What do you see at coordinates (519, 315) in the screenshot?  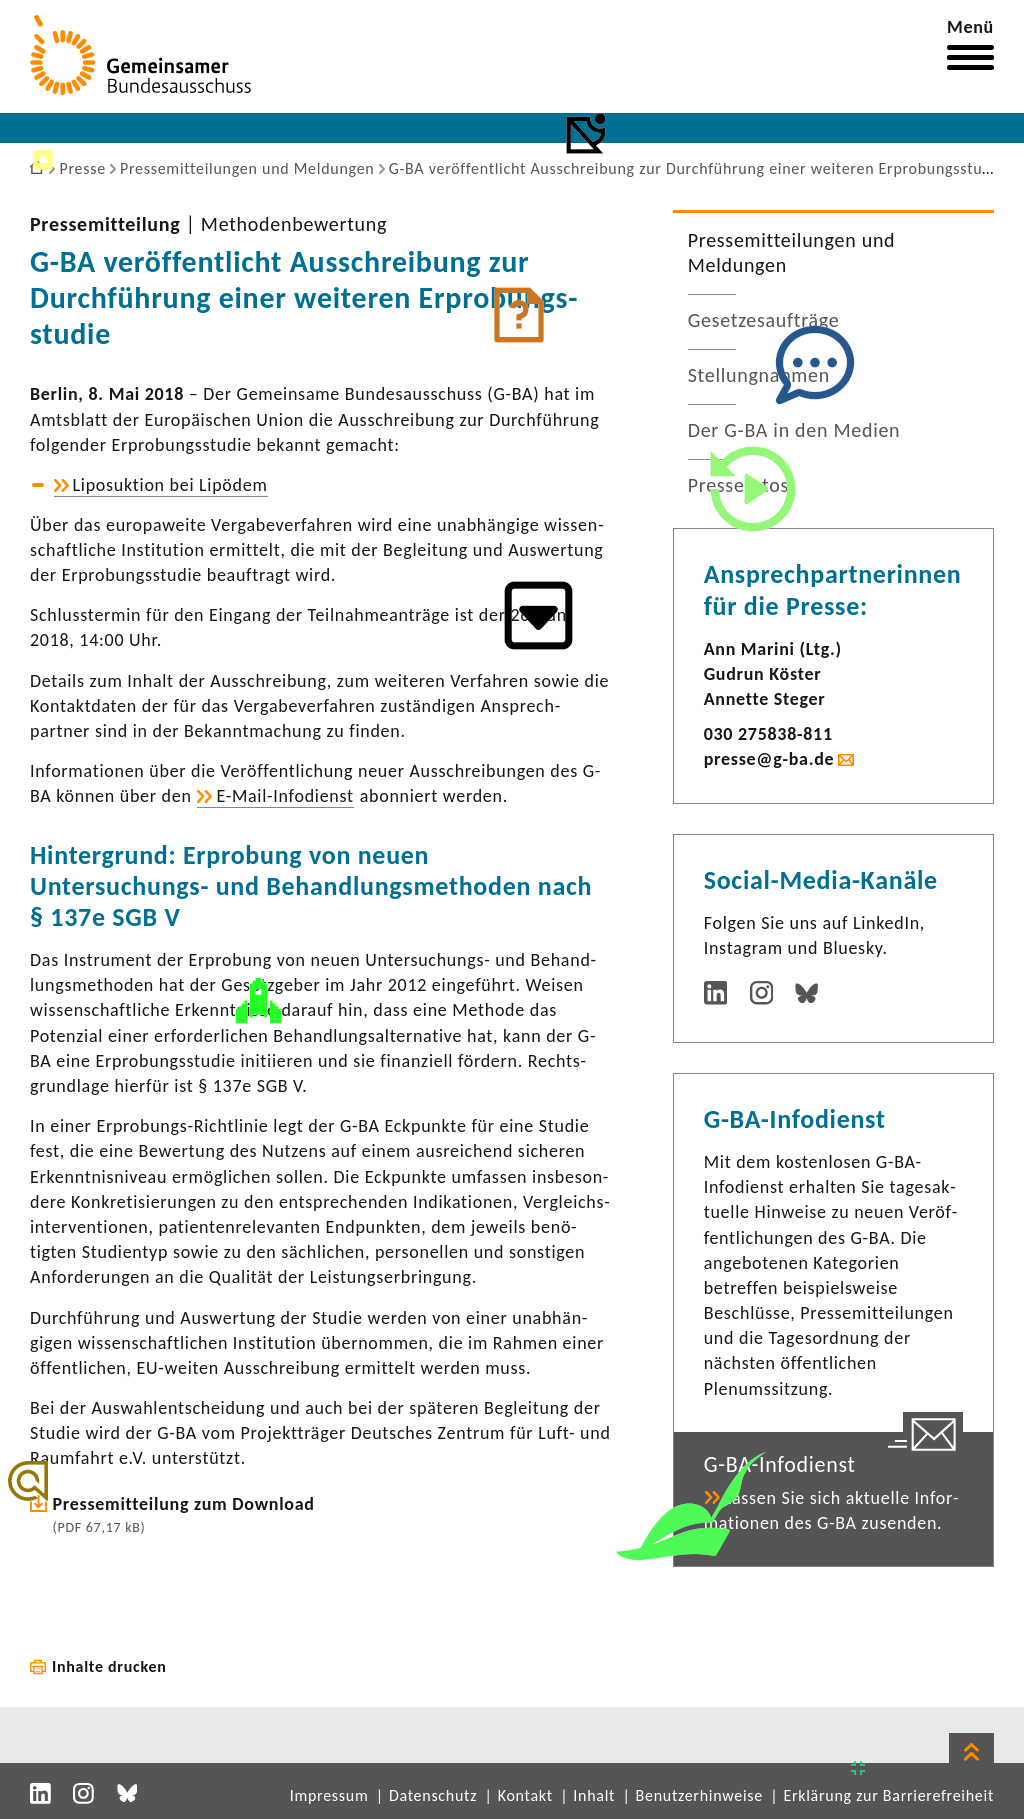 I see `unknown or unrecognized file type` at bounding box center [519, 315].